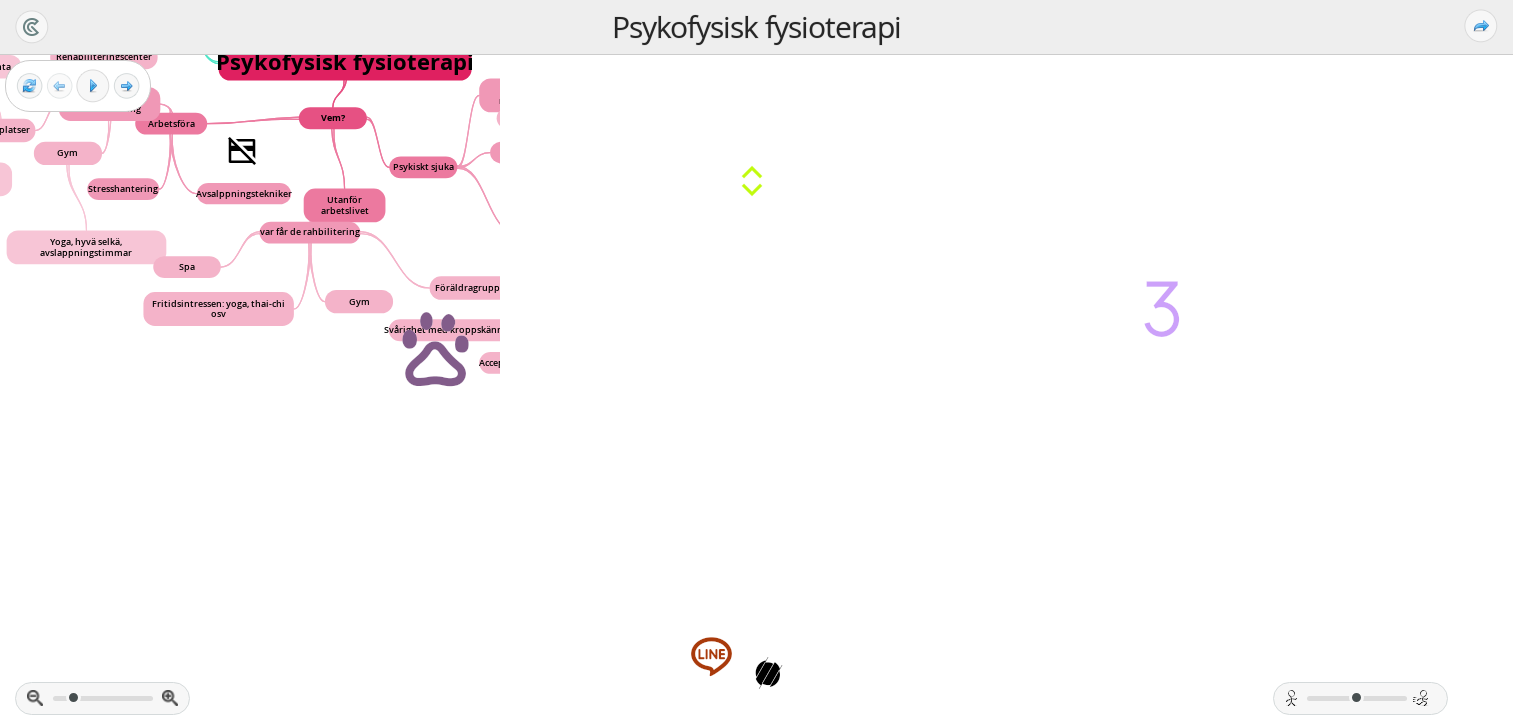 Image resolution: width=1513 pixels, height=720 pixels. What do you see at coordinates (752, 181) in the screenshot?
I see `expand or collapse content vertically` at bounding box center [752, 181].